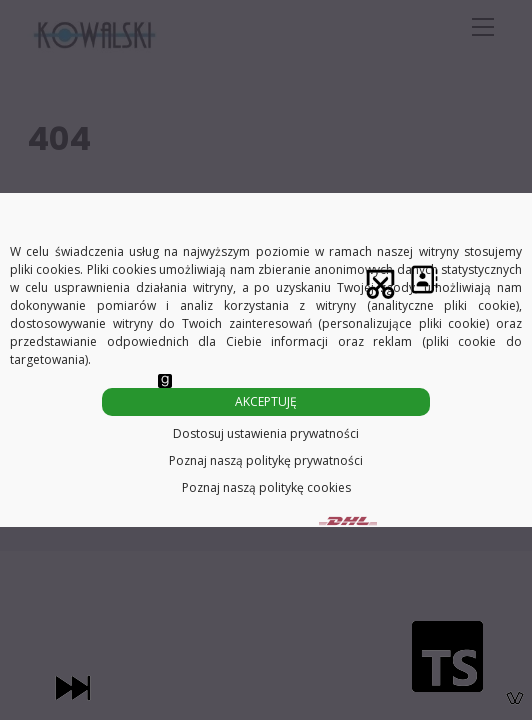 The width and height of the screenshot is (532, 720). I want to click on skip to the end of the track, so click(73, 688).